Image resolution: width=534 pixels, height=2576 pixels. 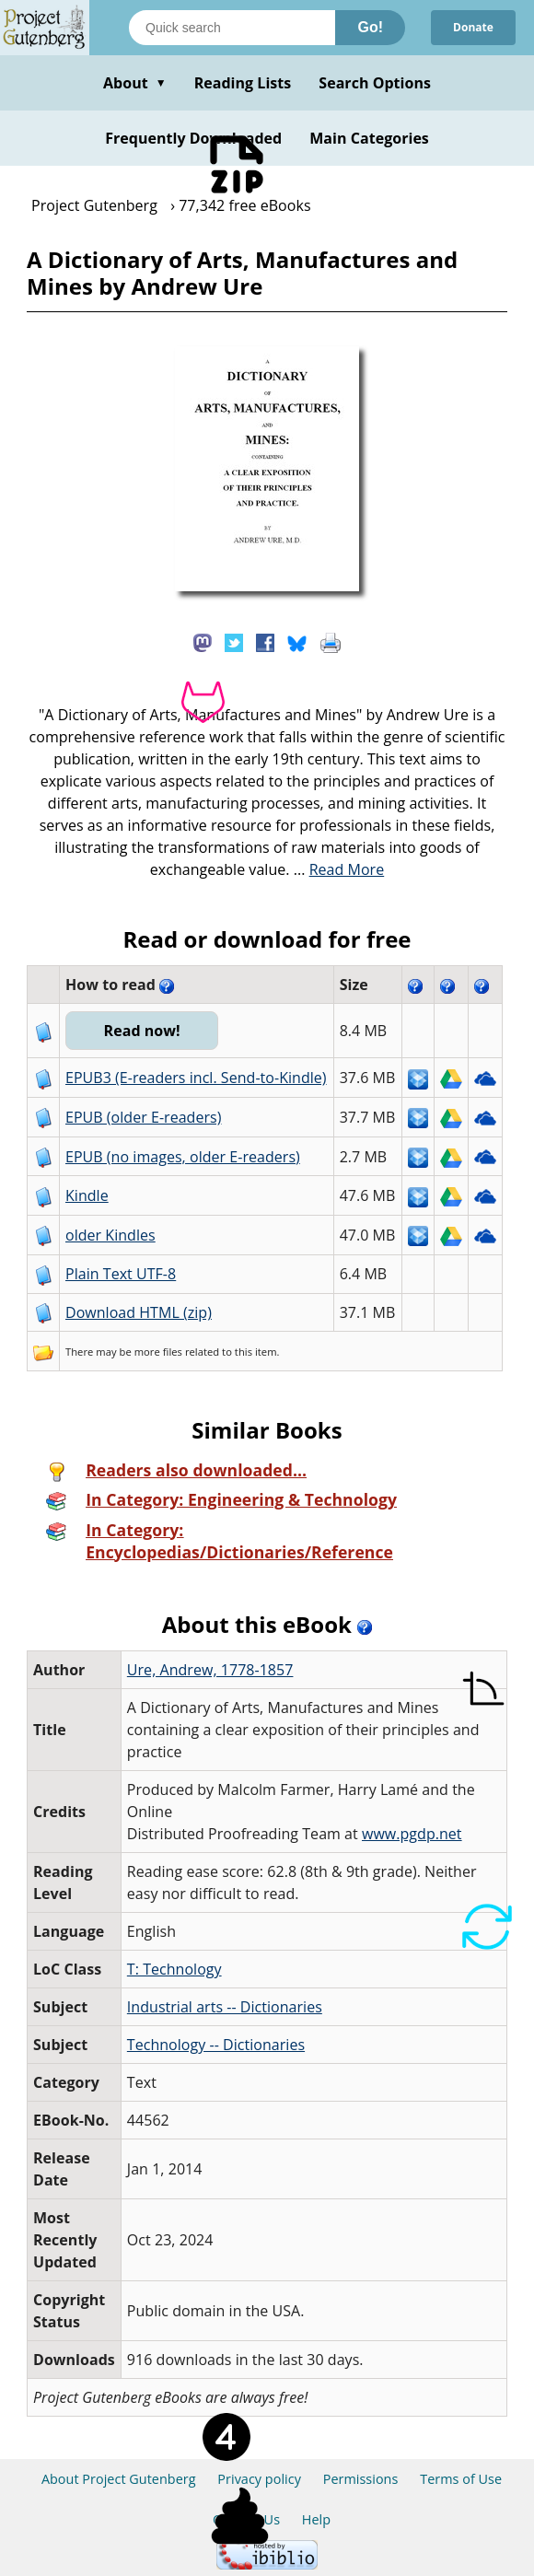 I want to click on open gitlab repository, so click(x=203, y=701).